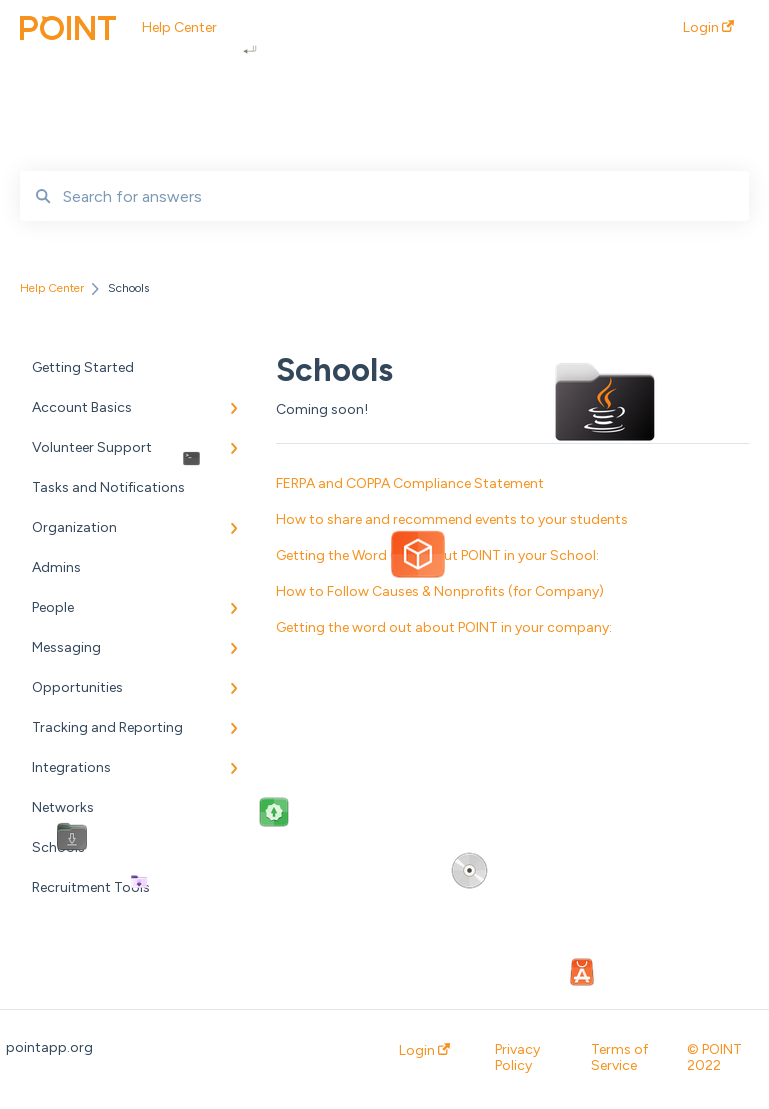  Describe the element at coordinates (582, 972) in the screenshot. I see `open the app center to browse and install applications` at that location.